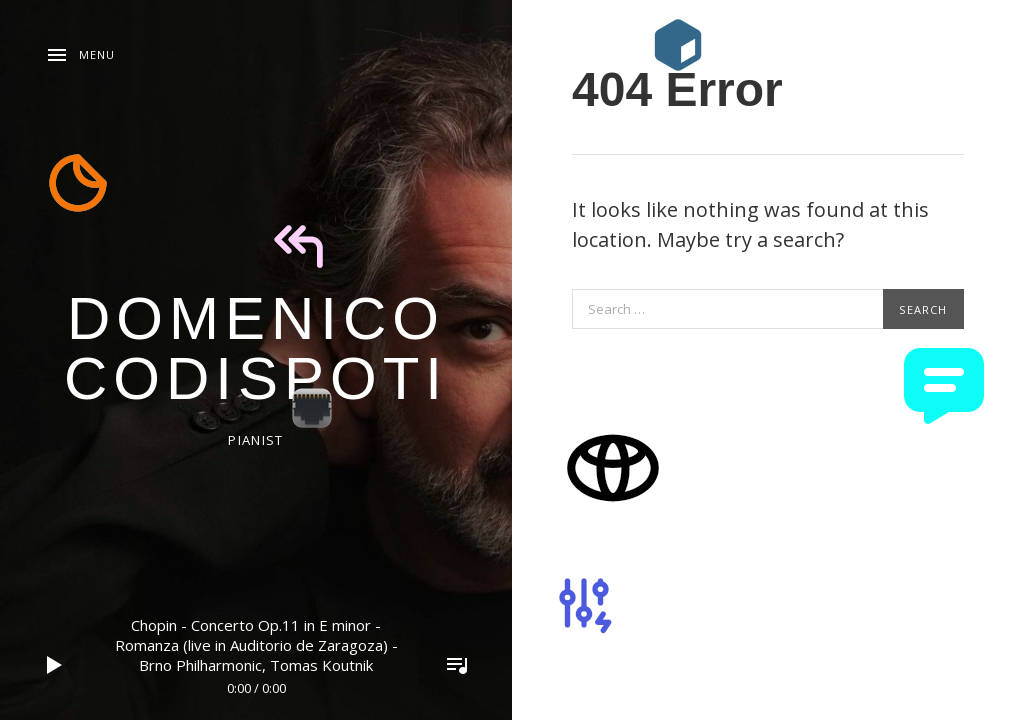  Describe the element at coordinates (300, 248) in the screenshot. I see `reply all to a message or email` at that location.